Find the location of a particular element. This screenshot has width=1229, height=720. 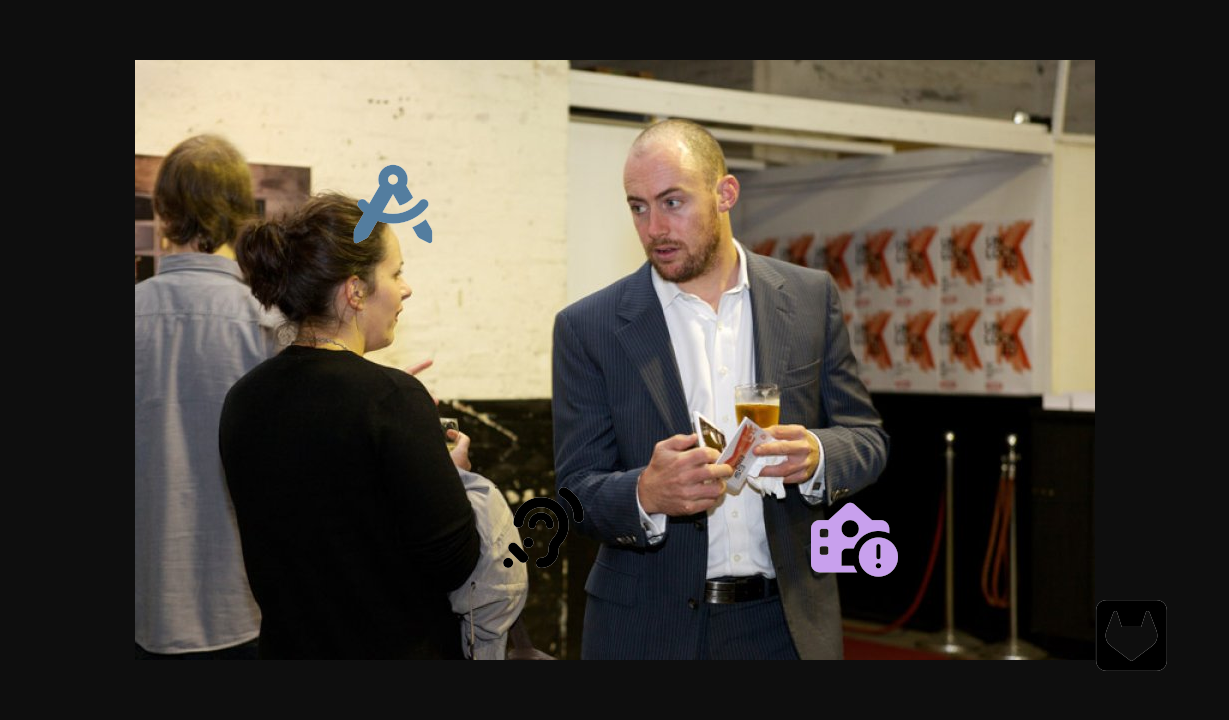

school alert or warning notification is located at coordinates (854, 537).